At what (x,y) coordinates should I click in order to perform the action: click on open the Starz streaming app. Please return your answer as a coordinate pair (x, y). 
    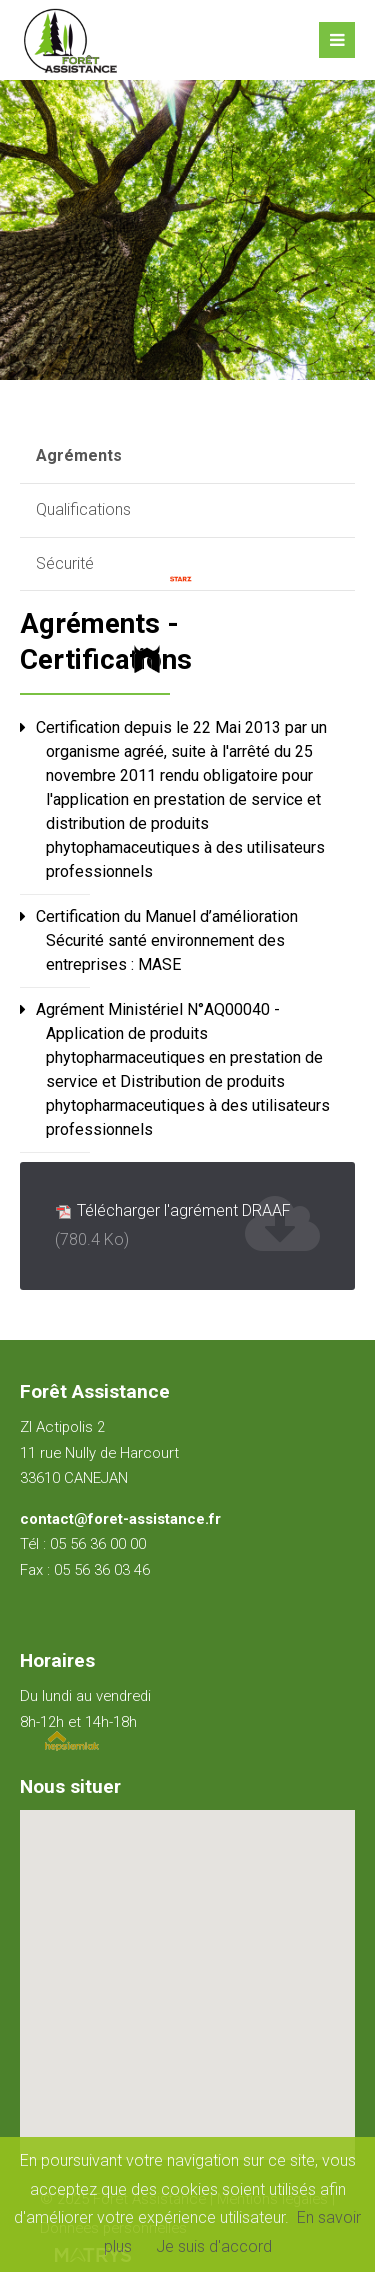
    Looking at the image, I should click on (181, 579).